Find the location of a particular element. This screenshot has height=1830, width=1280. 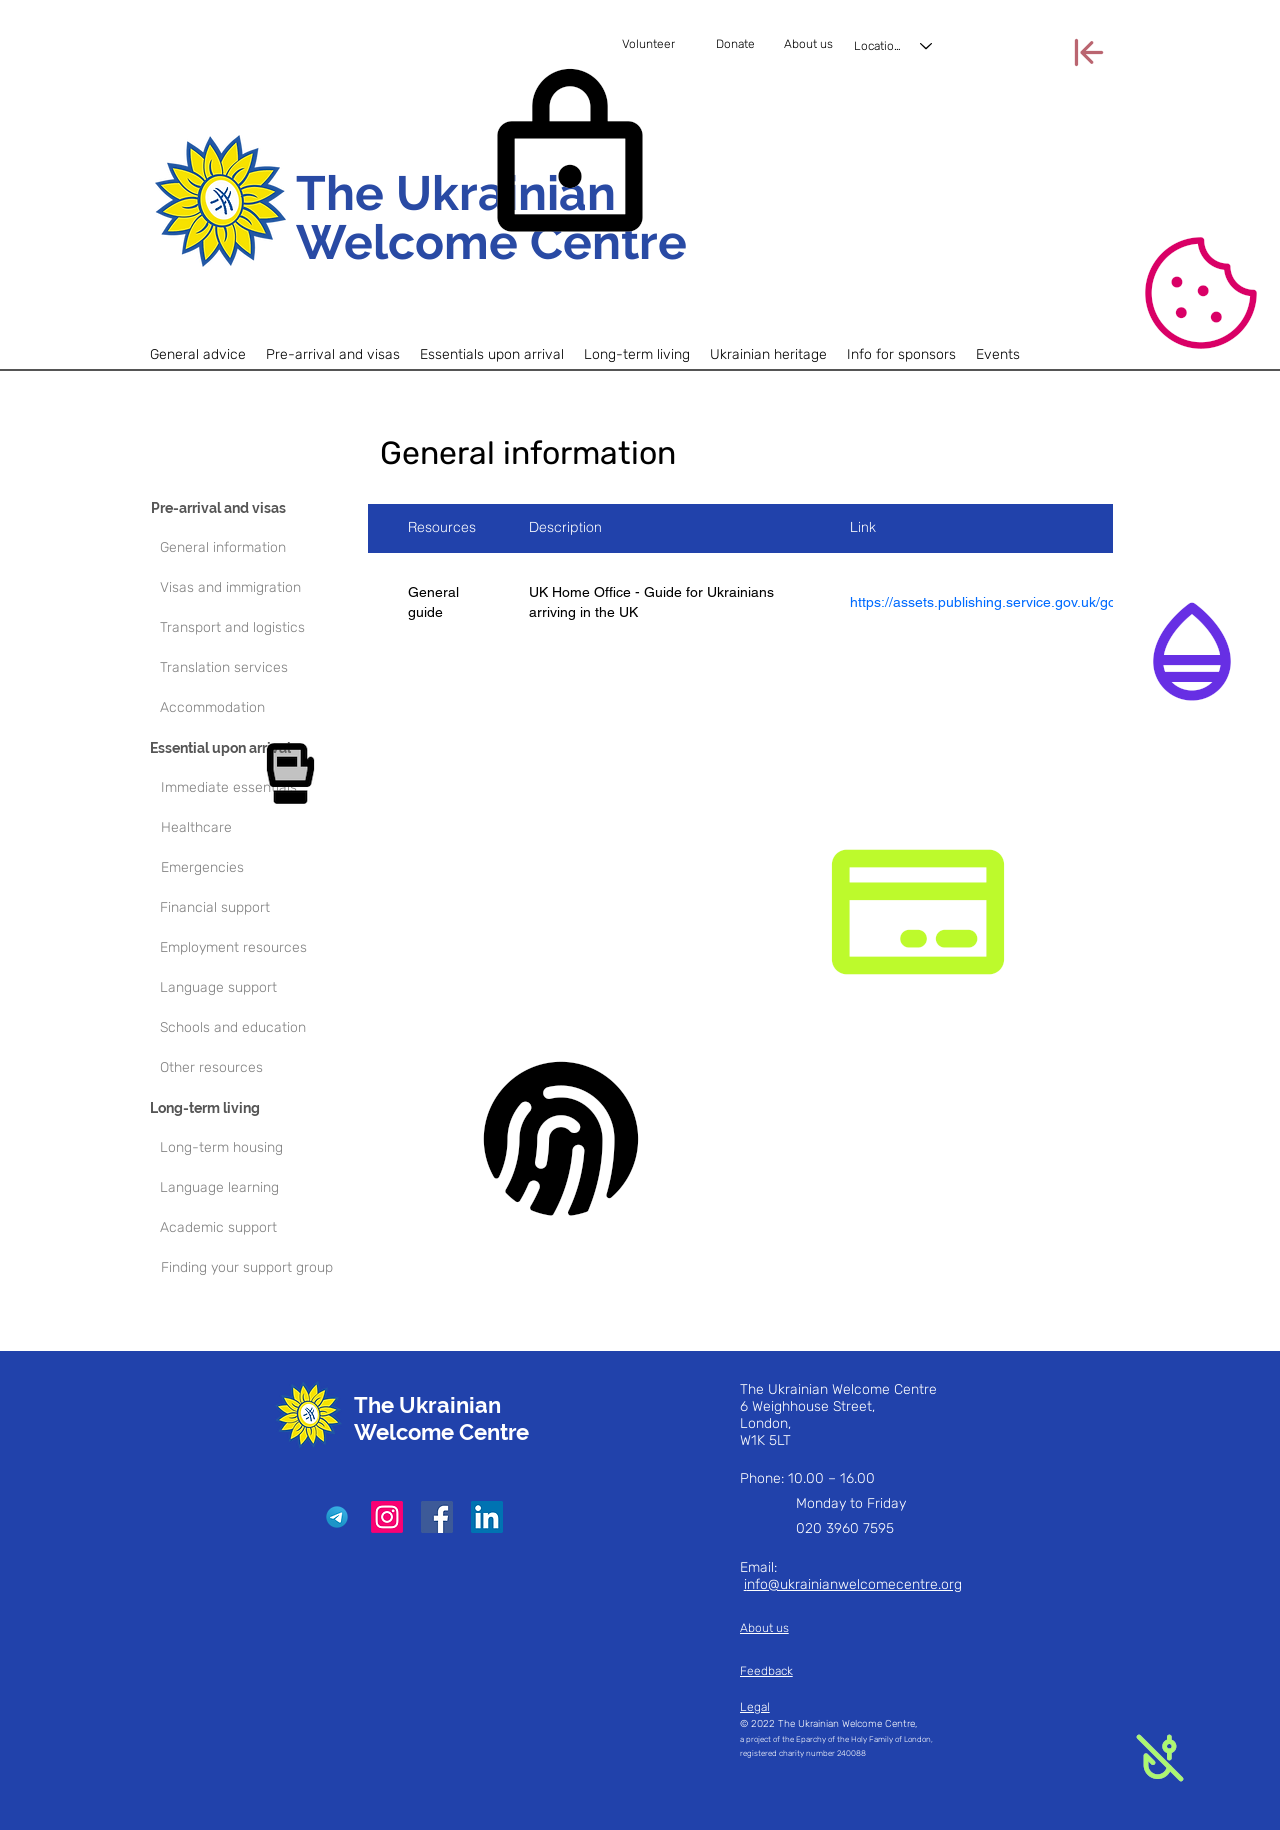

go back to the beginning is located at coordinates (1088, 52).